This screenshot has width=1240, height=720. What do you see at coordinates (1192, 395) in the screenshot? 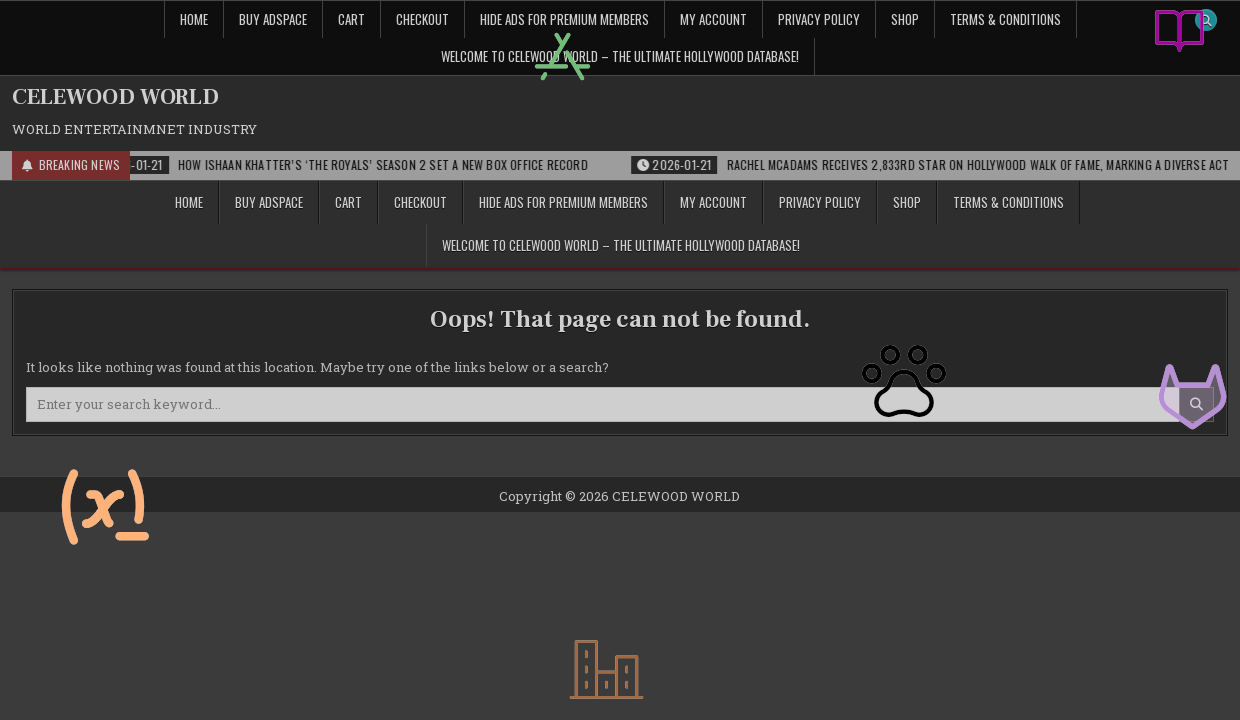
I see `open gitlab repository` at bounding box center [1192, 395].